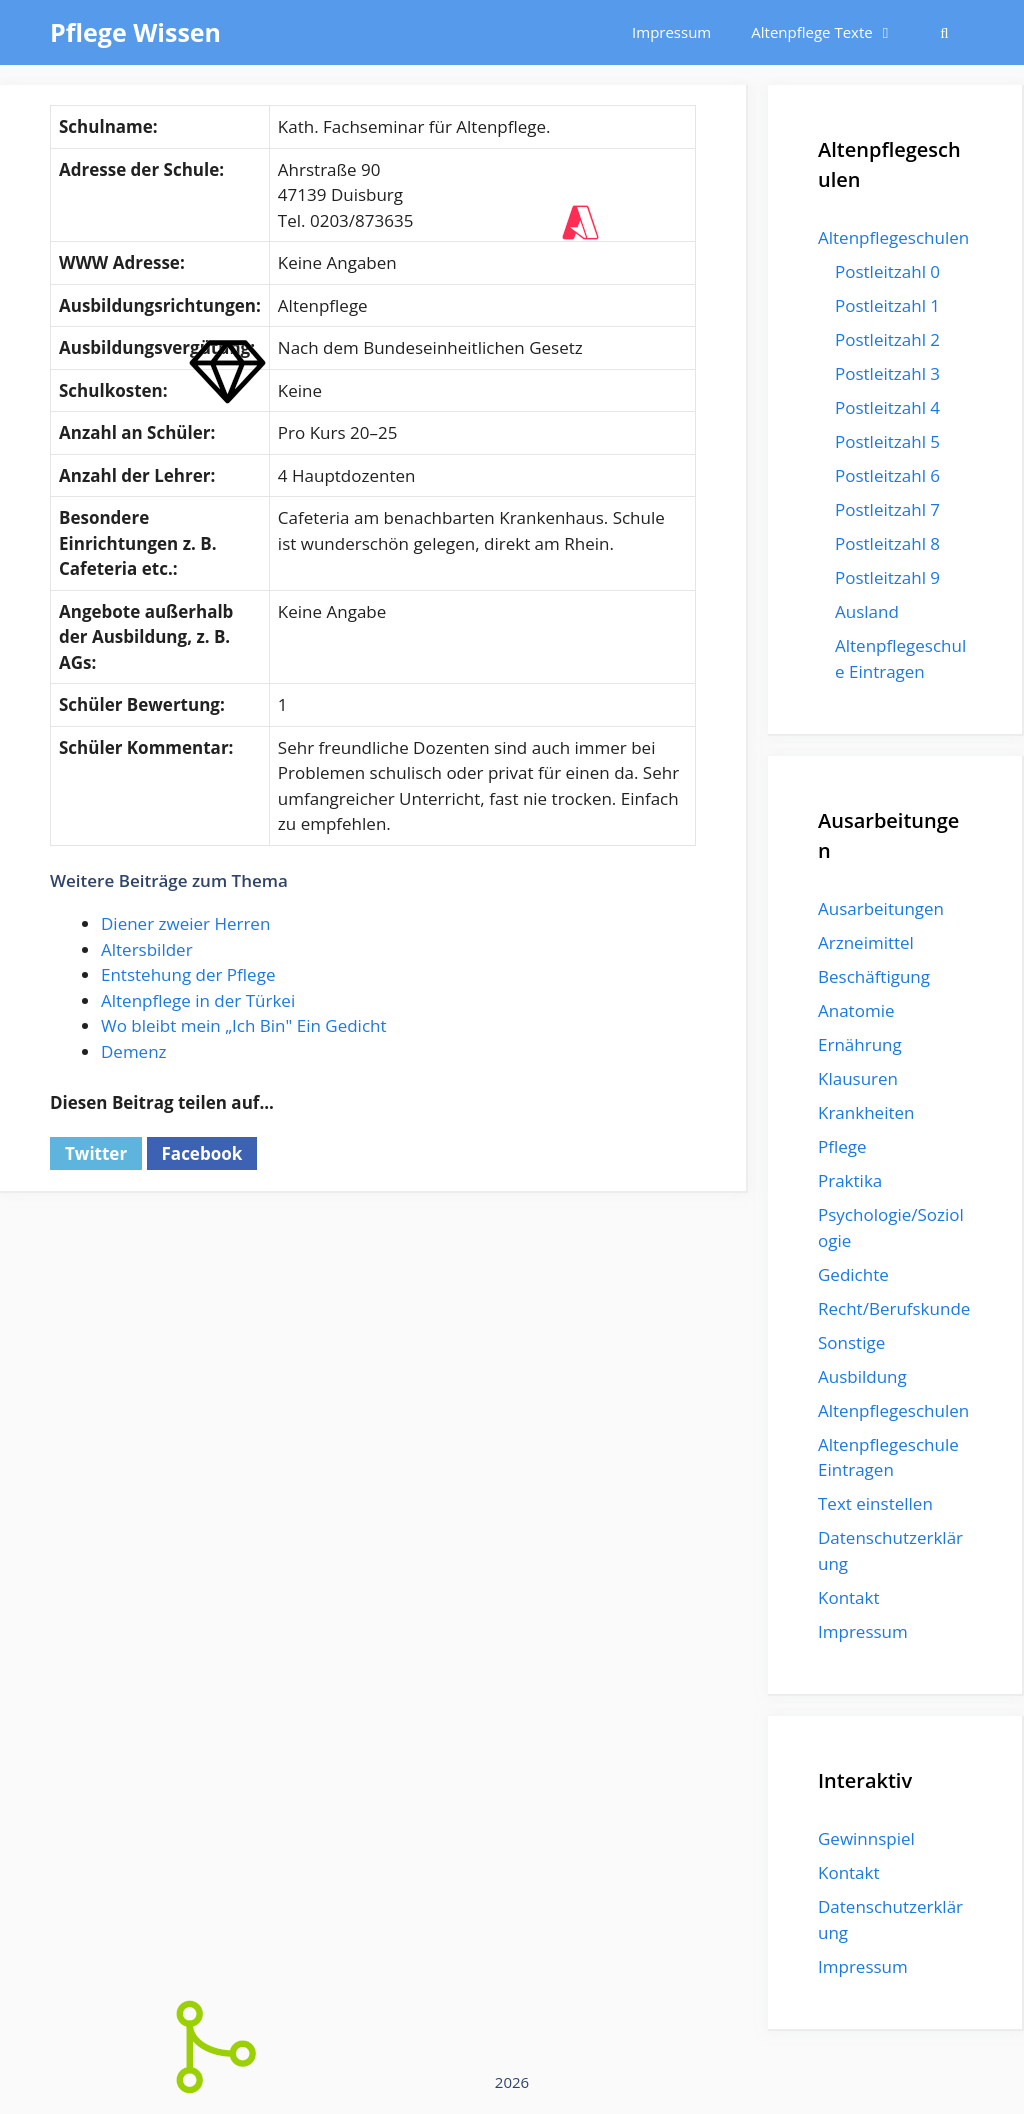 The width and height of the screenshot is (1024, 2114). What do you see at coordinates (216, 2047) in the screenshot?
I see `merge branches in version control` at bounding box center [216, 2047].